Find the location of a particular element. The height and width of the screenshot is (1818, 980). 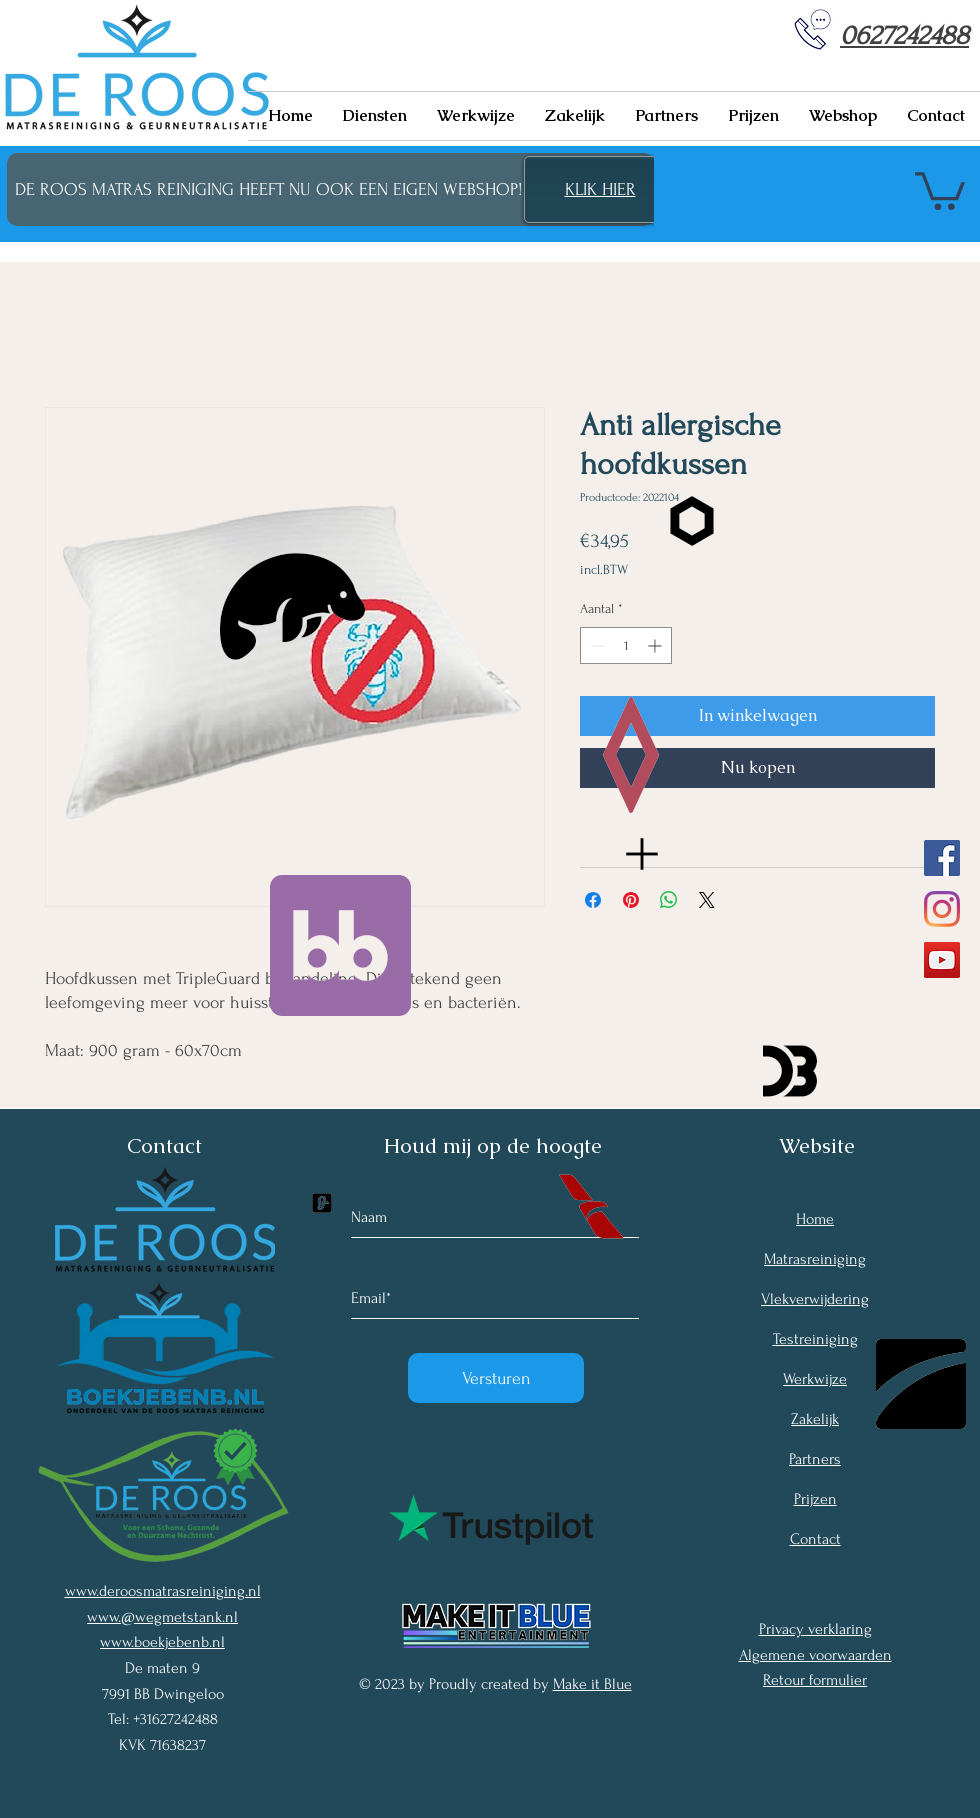

devexpress brand logo is located at coordinates (921, 1384).